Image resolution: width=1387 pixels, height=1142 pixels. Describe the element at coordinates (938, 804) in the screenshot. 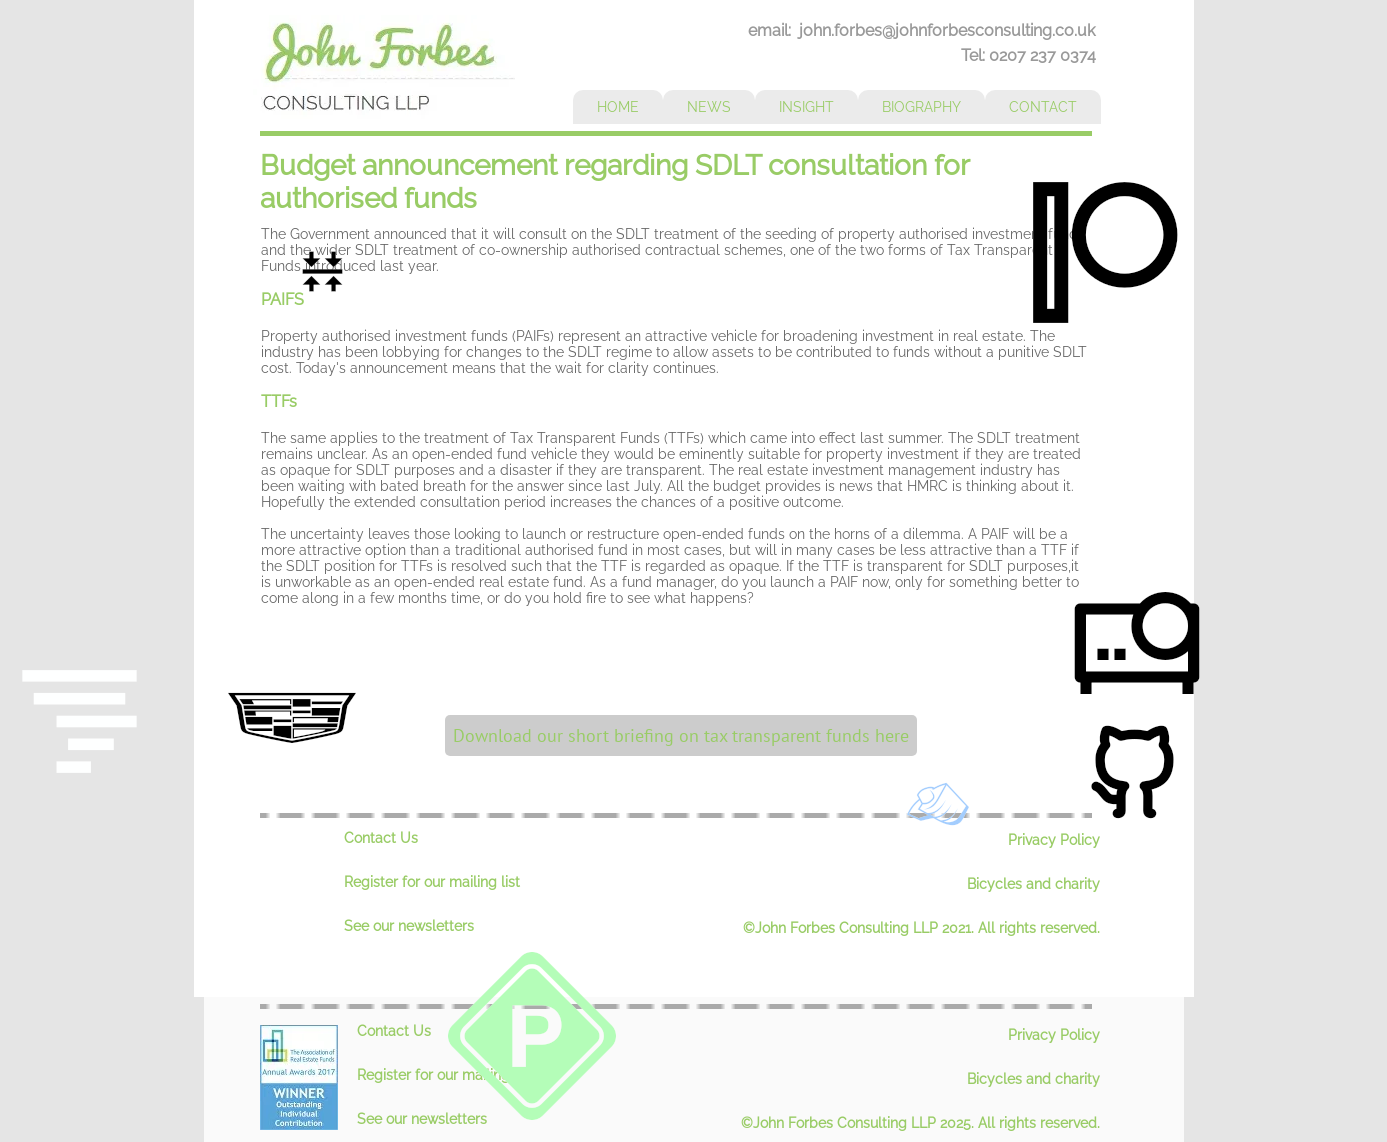

I see `lefthook git hooks manager logo` at that location.